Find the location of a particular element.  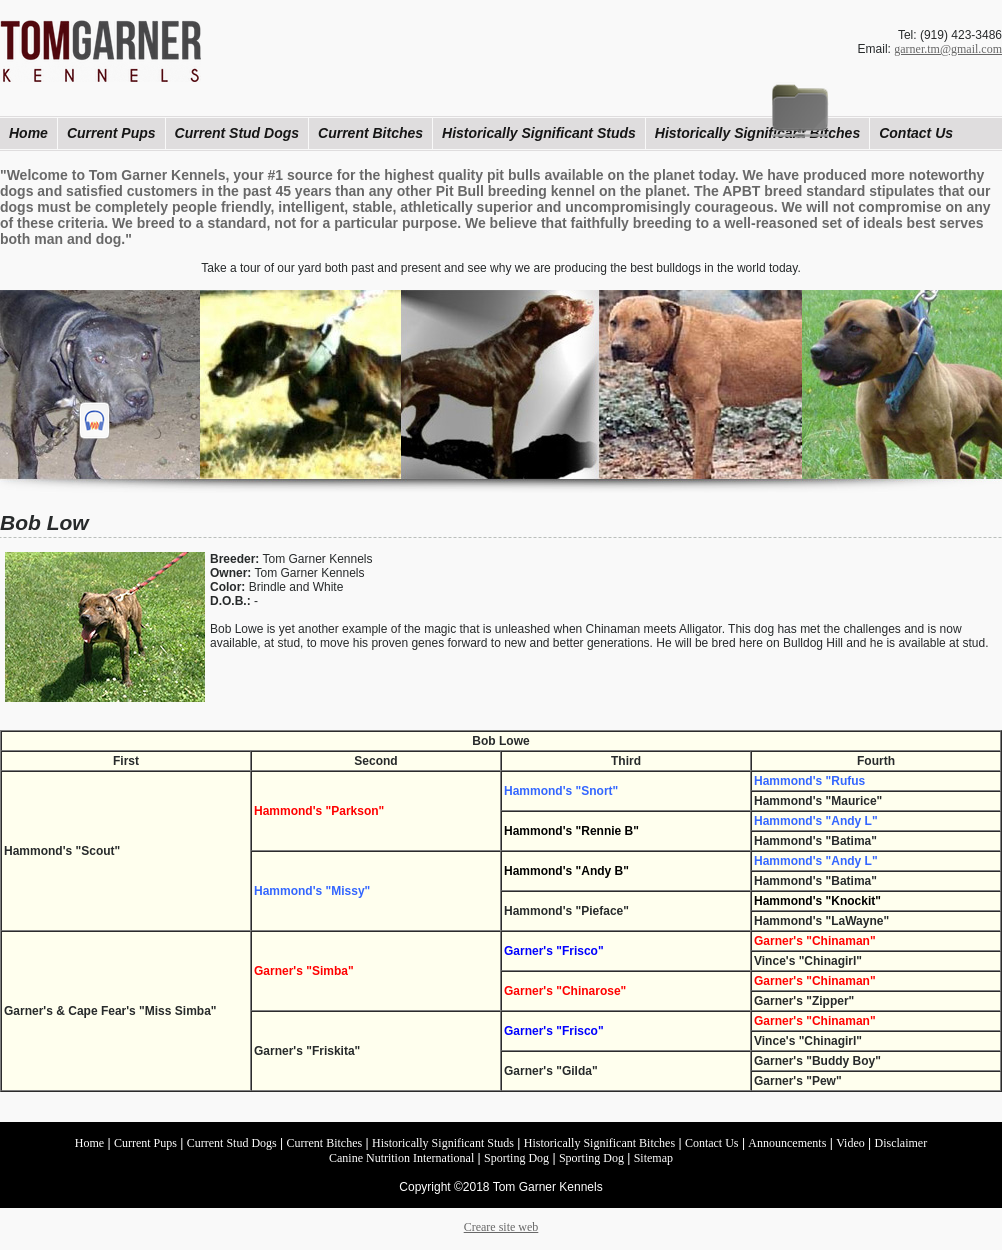

access a remote or network folder is located at coordinates (800, 110).